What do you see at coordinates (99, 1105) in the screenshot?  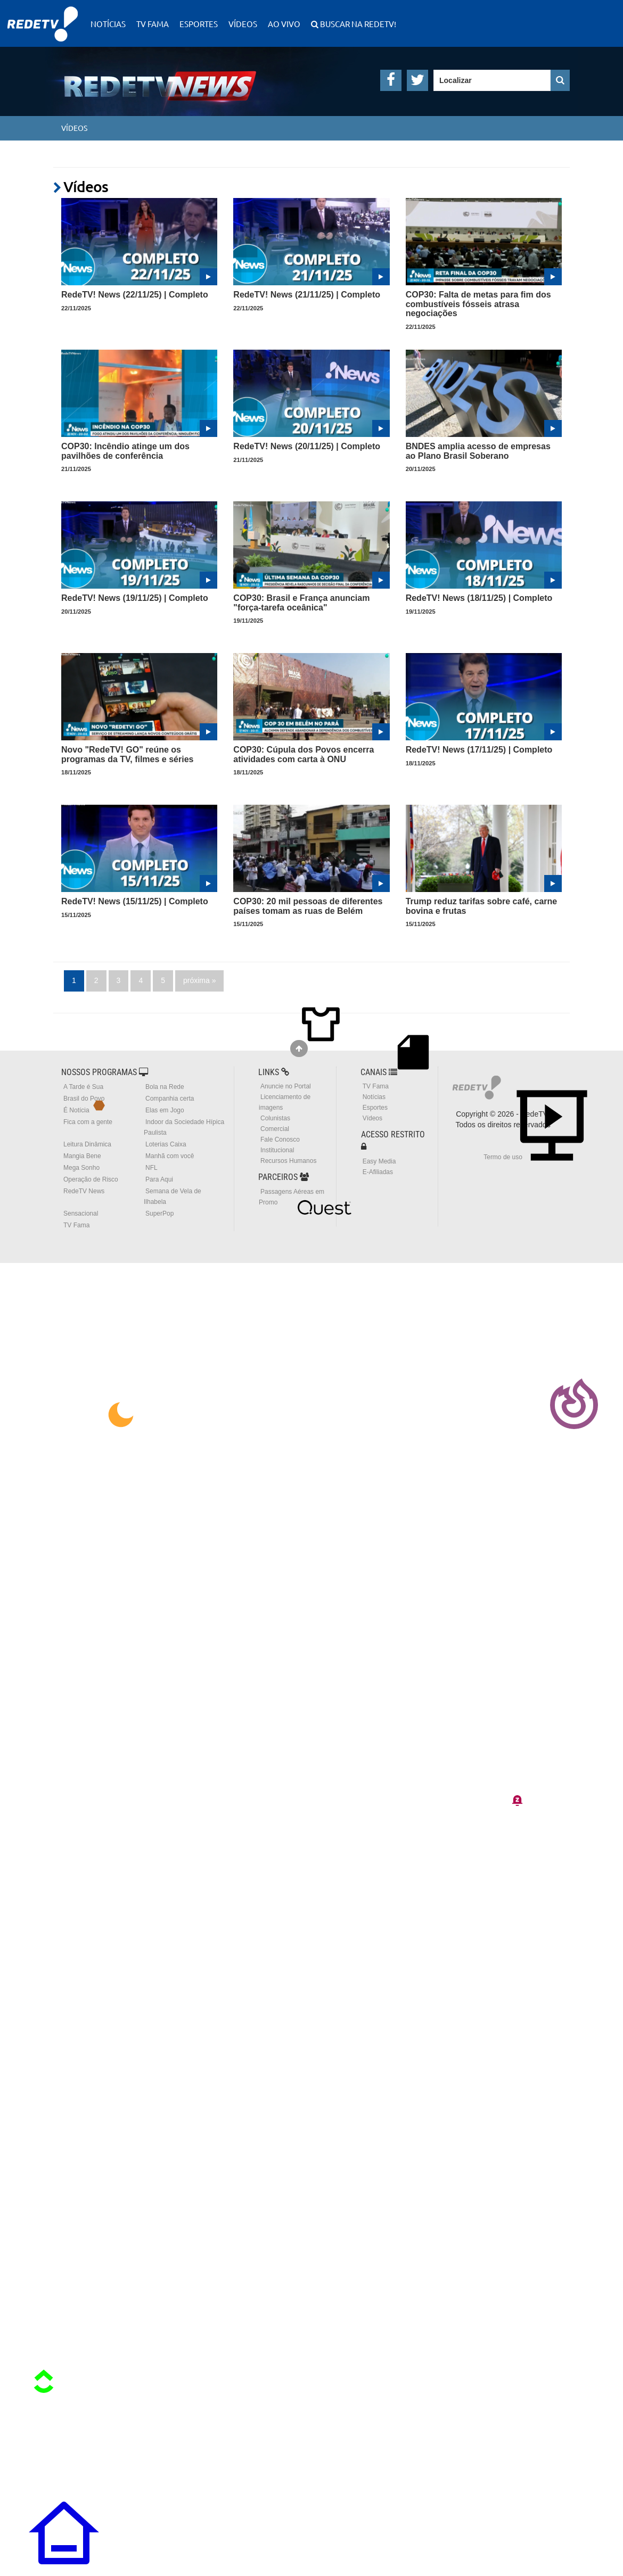 I see `generic shape or placeholder icon` at bounding box center [99, 1105].